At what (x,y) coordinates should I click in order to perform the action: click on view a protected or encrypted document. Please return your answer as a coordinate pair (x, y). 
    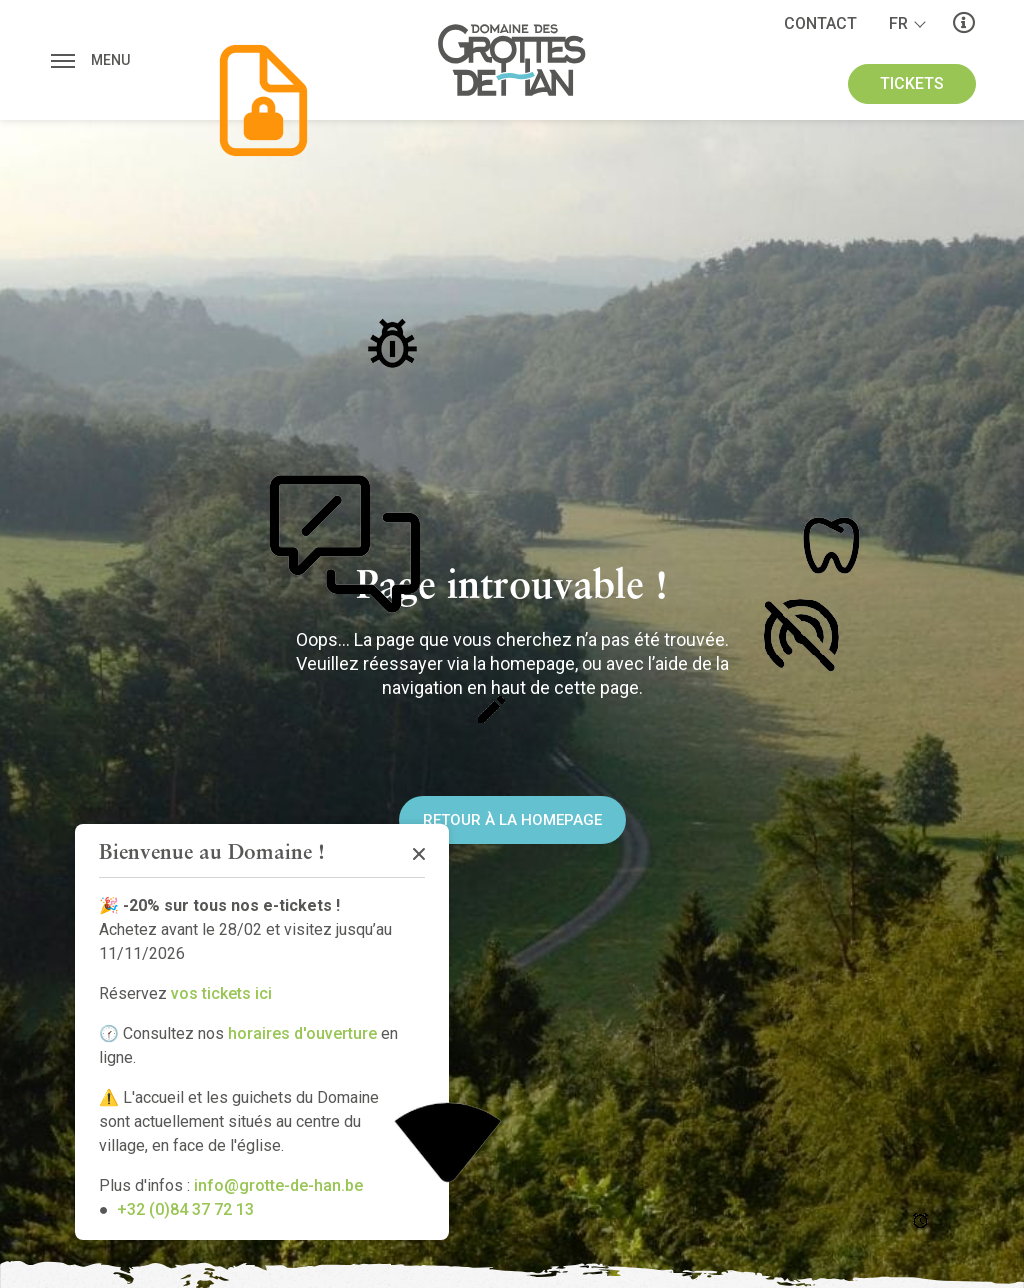
    Looking at the image, I should click on (263, 100).